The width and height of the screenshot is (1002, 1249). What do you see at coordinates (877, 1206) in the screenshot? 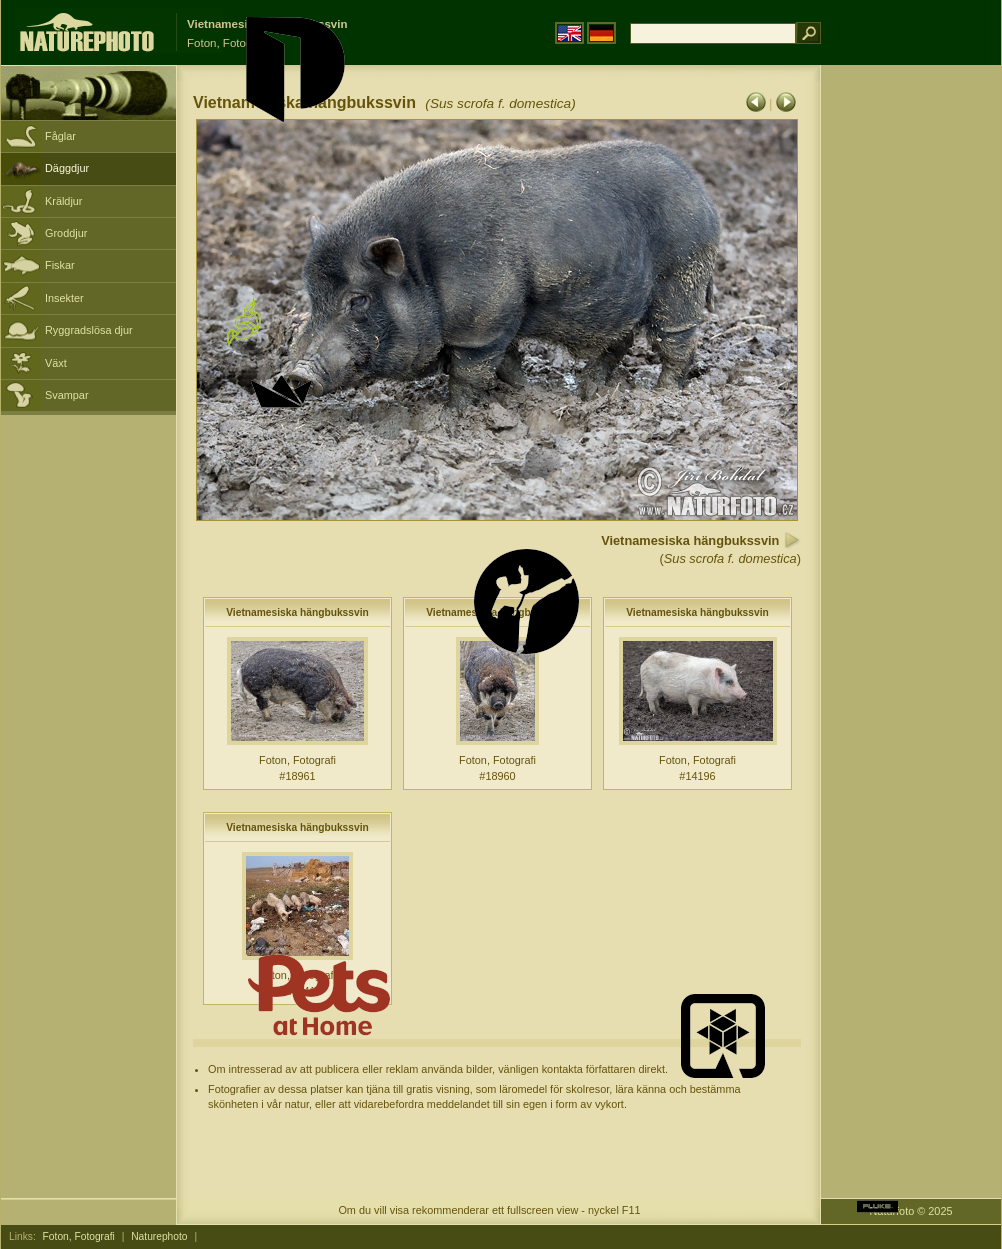
I see `Fluke corporation brand logo` at bounding box center [877, 1206].